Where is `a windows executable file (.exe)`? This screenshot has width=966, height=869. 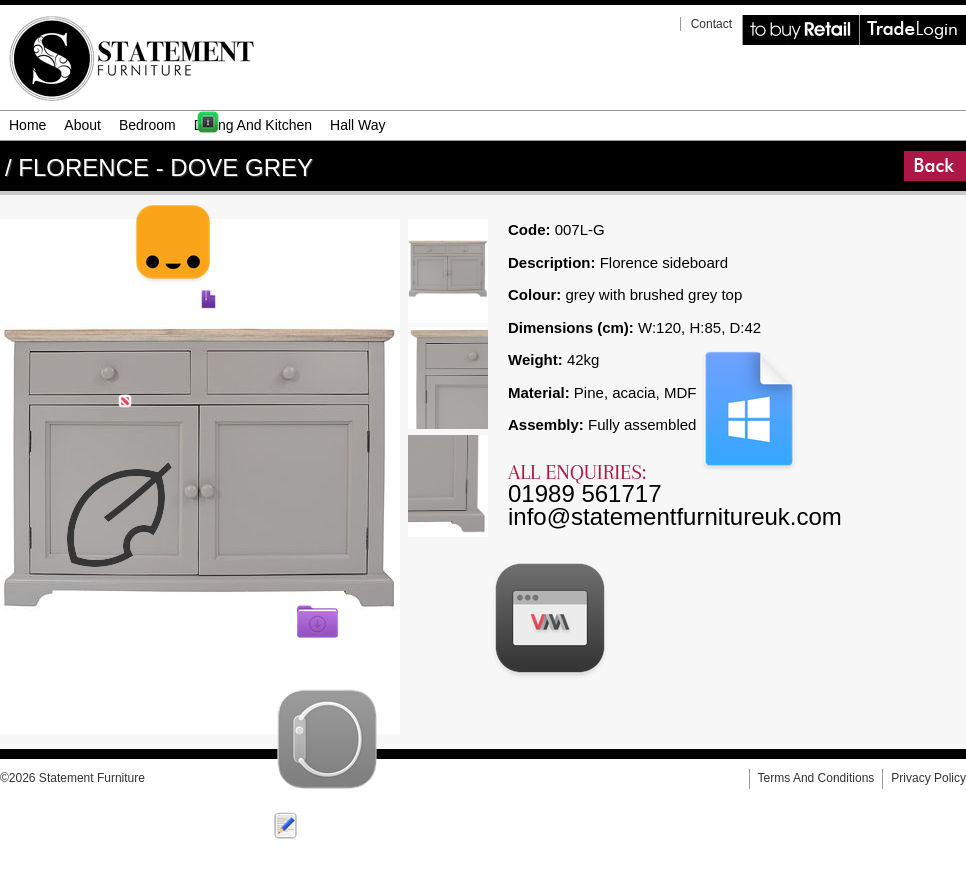
a windows executable file (.exe) is located at coordinates (749, 411).